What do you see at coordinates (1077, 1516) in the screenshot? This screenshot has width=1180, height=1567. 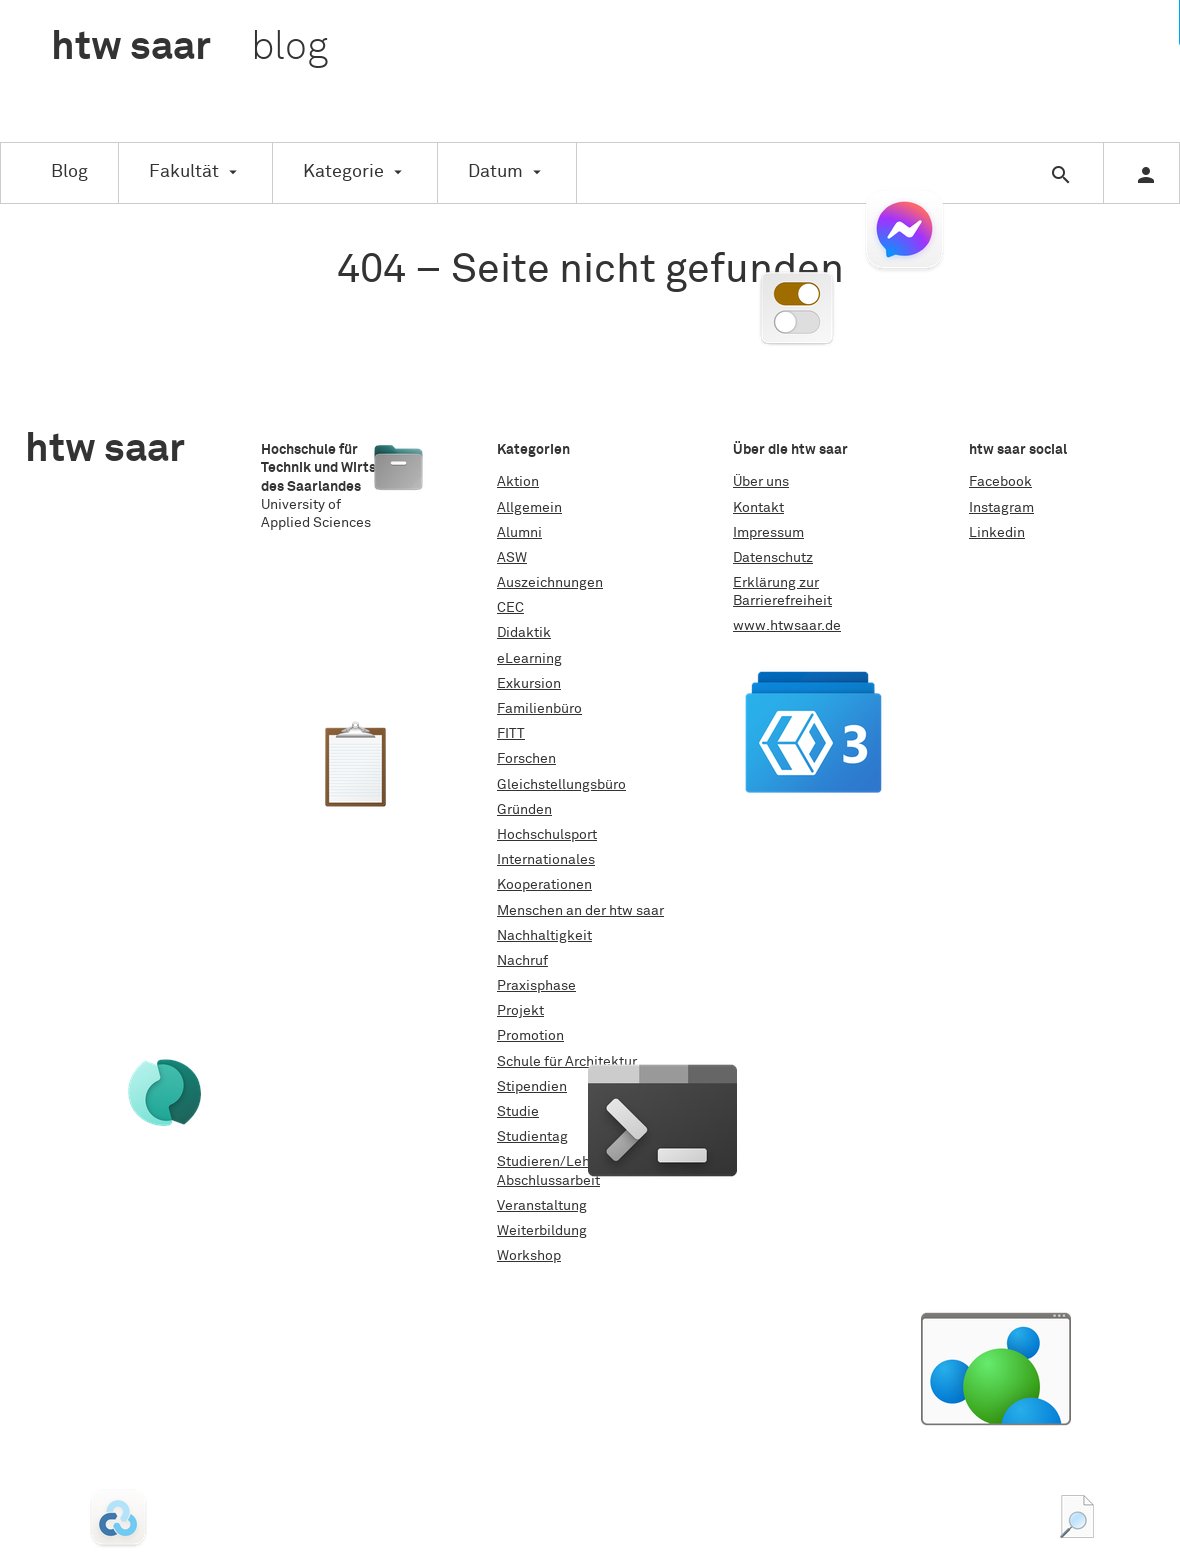 I see `search within a document or file` at bounding box center [1077, 1516].